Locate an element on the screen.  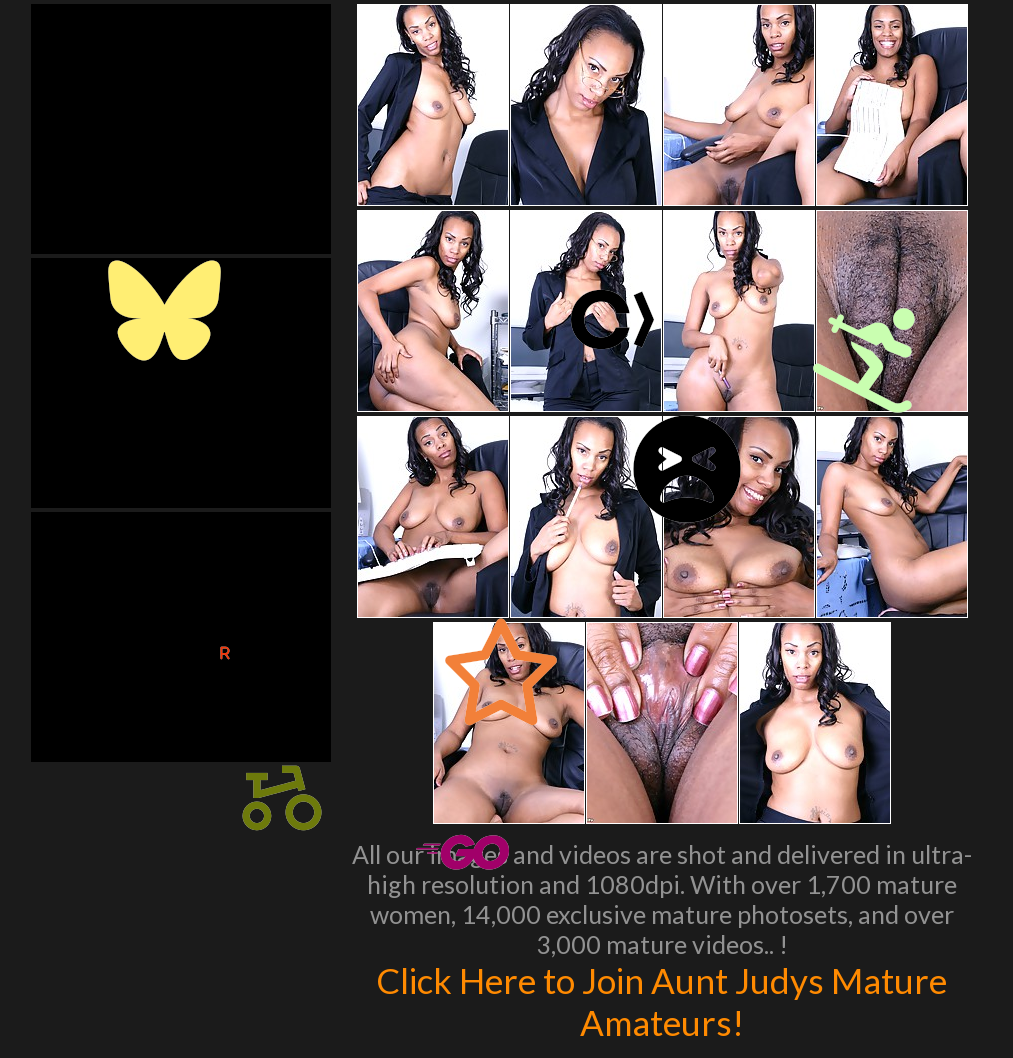
go programming language logo is located at coordinates (462, 853).